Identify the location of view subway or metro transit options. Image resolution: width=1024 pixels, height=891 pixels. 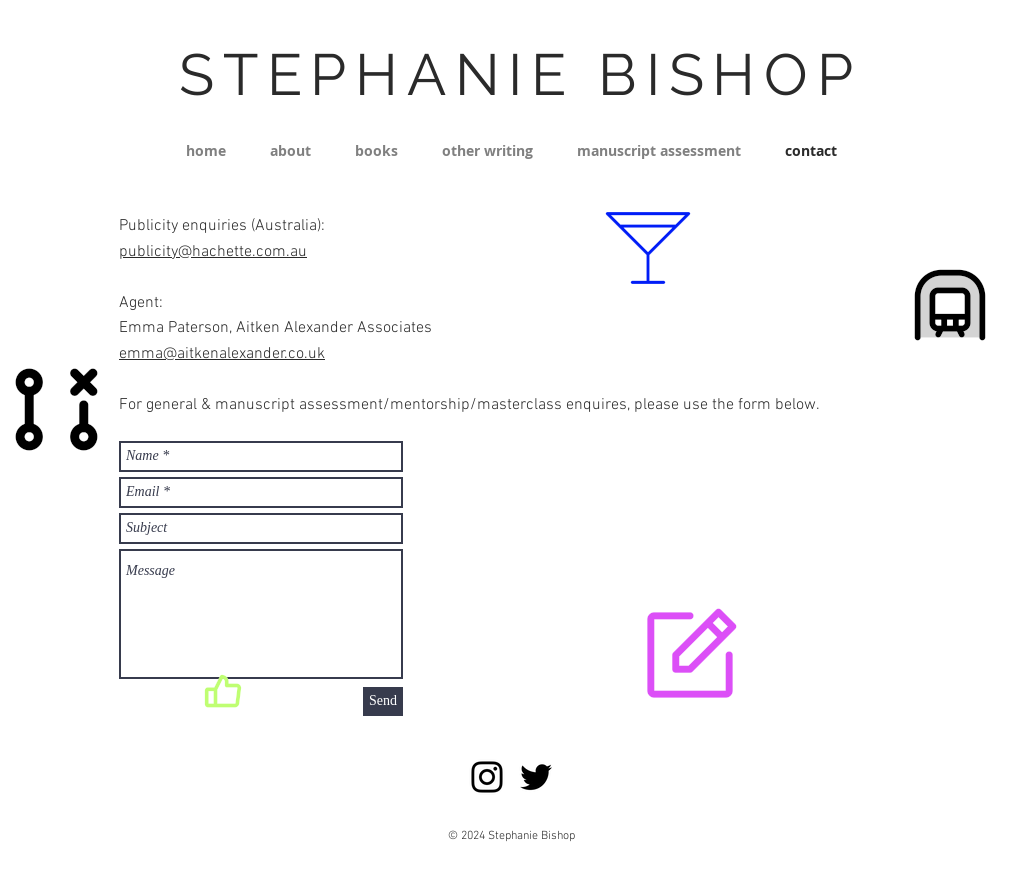
(950, 308).